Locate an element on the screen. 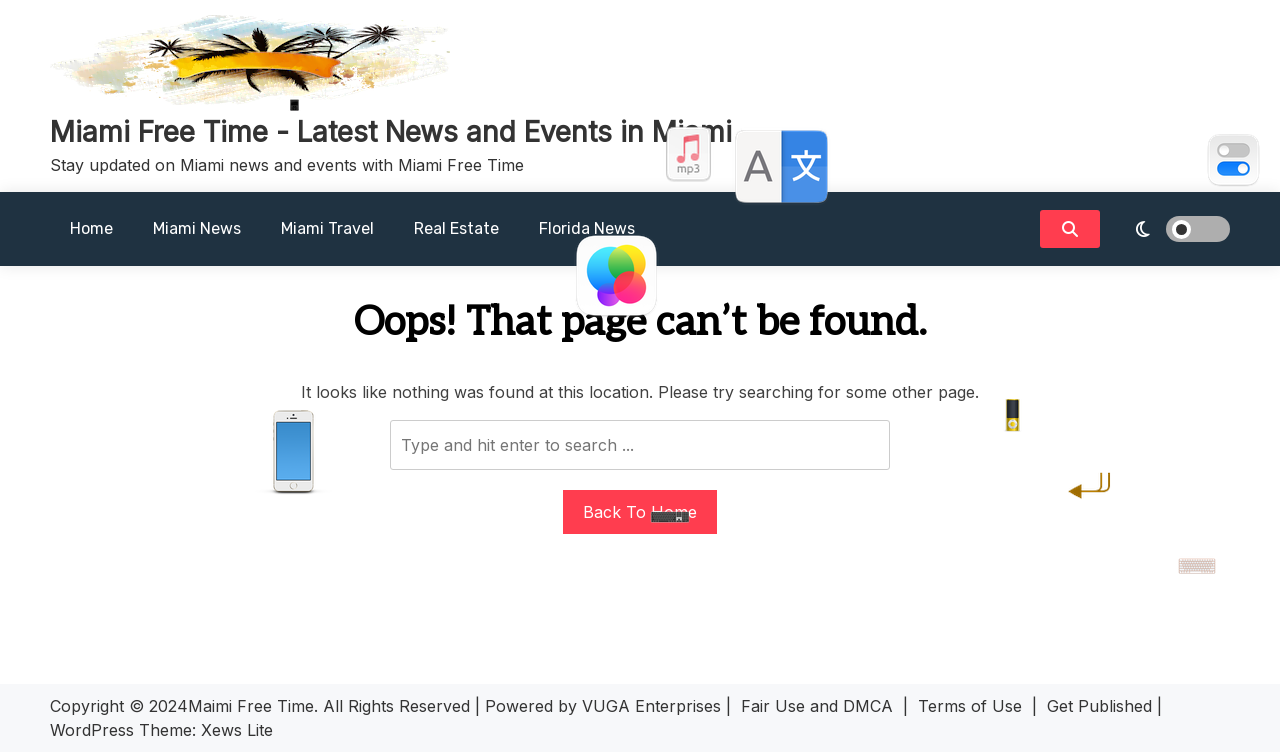 The height and width of the screenshot is (752, 1280). an mp3 audio file is located at coordinates (688, 153).